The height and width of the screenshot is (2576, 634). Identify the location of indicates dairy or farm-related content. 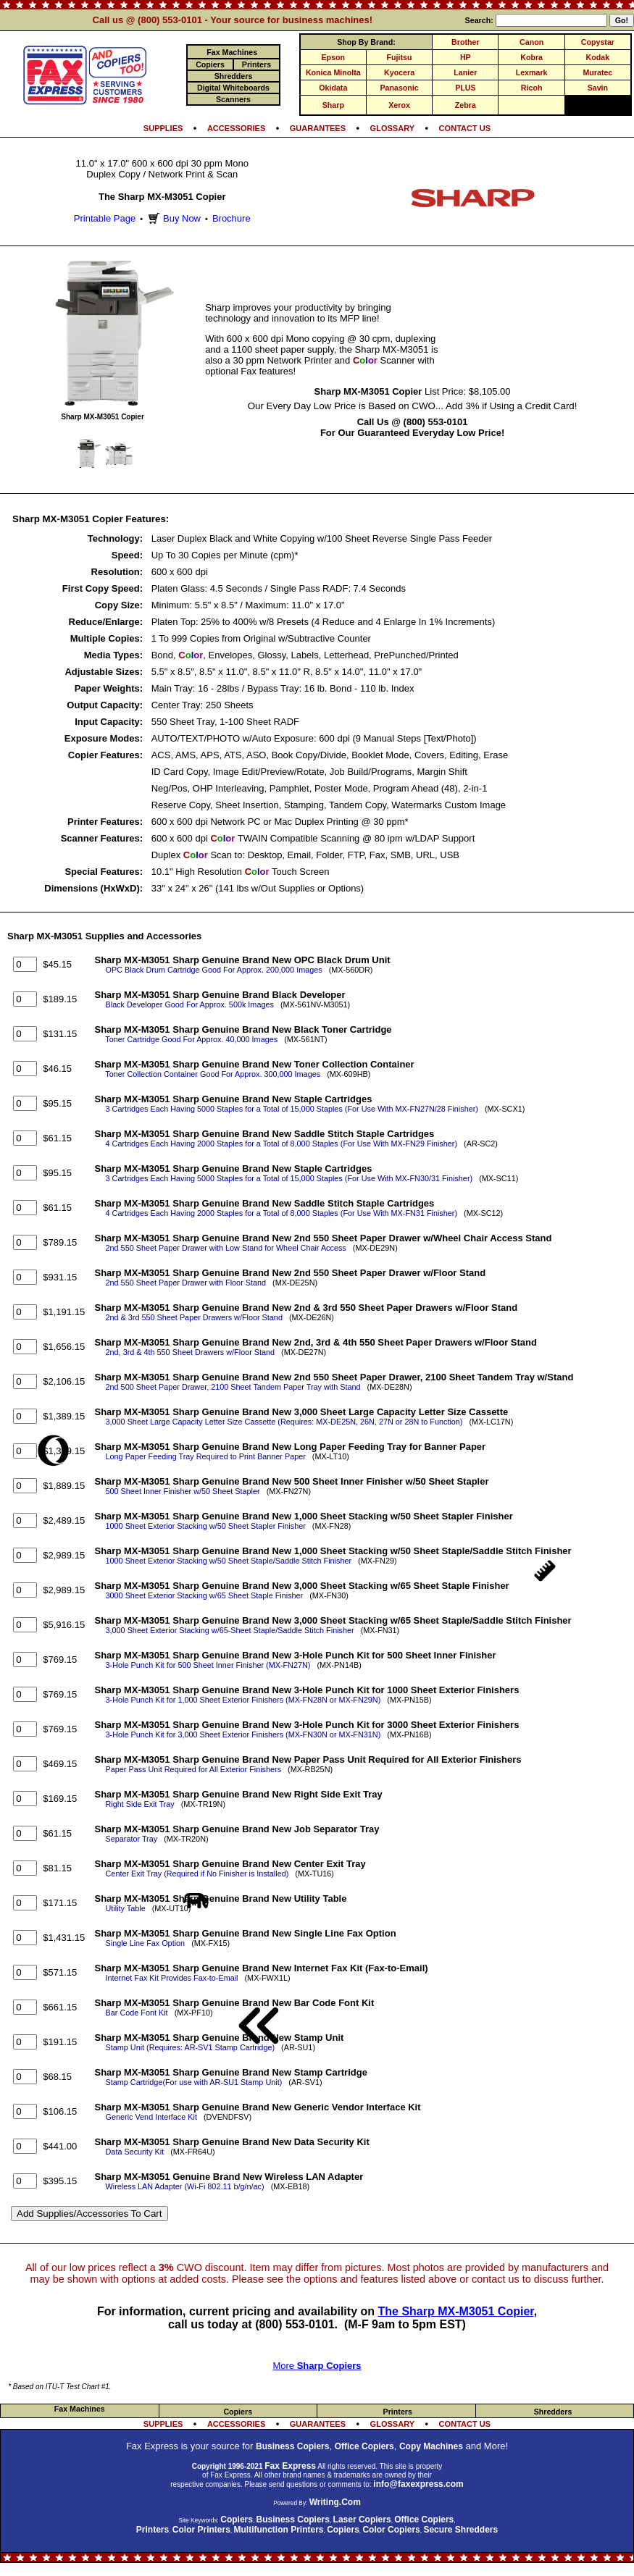
(196, 1900).